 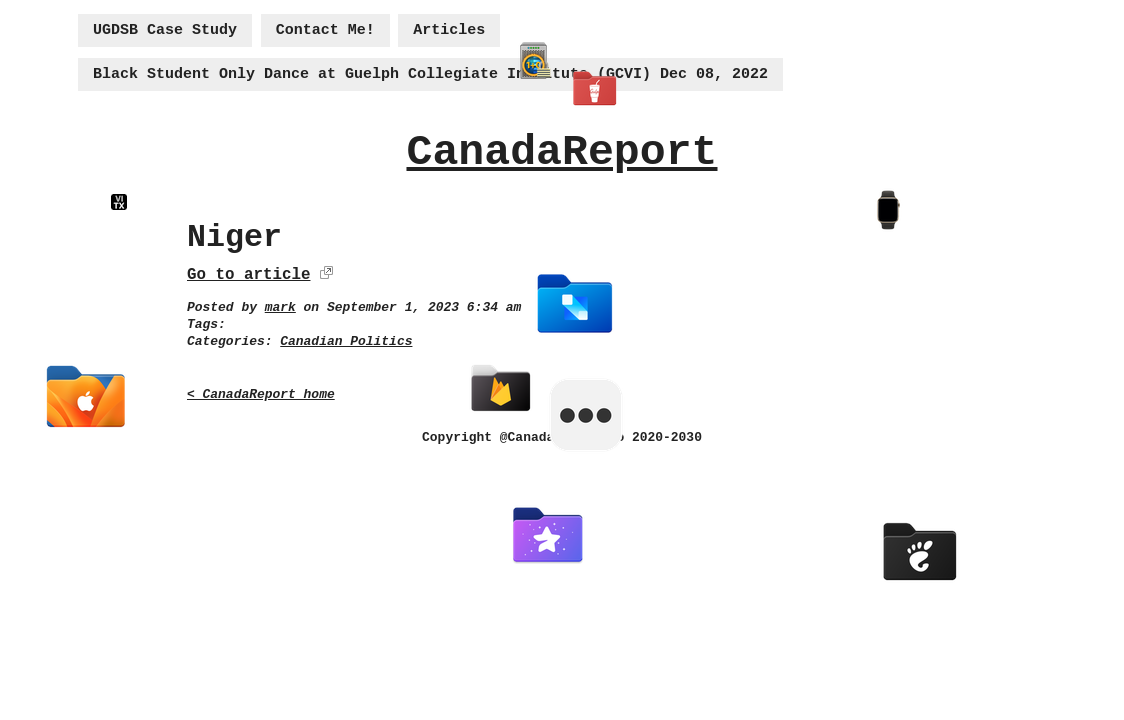 What do you see at coordinates (574, 305) in the screenshot?
I see `open wondershare mirrorgo files folder` at bounding box center [574, 305].